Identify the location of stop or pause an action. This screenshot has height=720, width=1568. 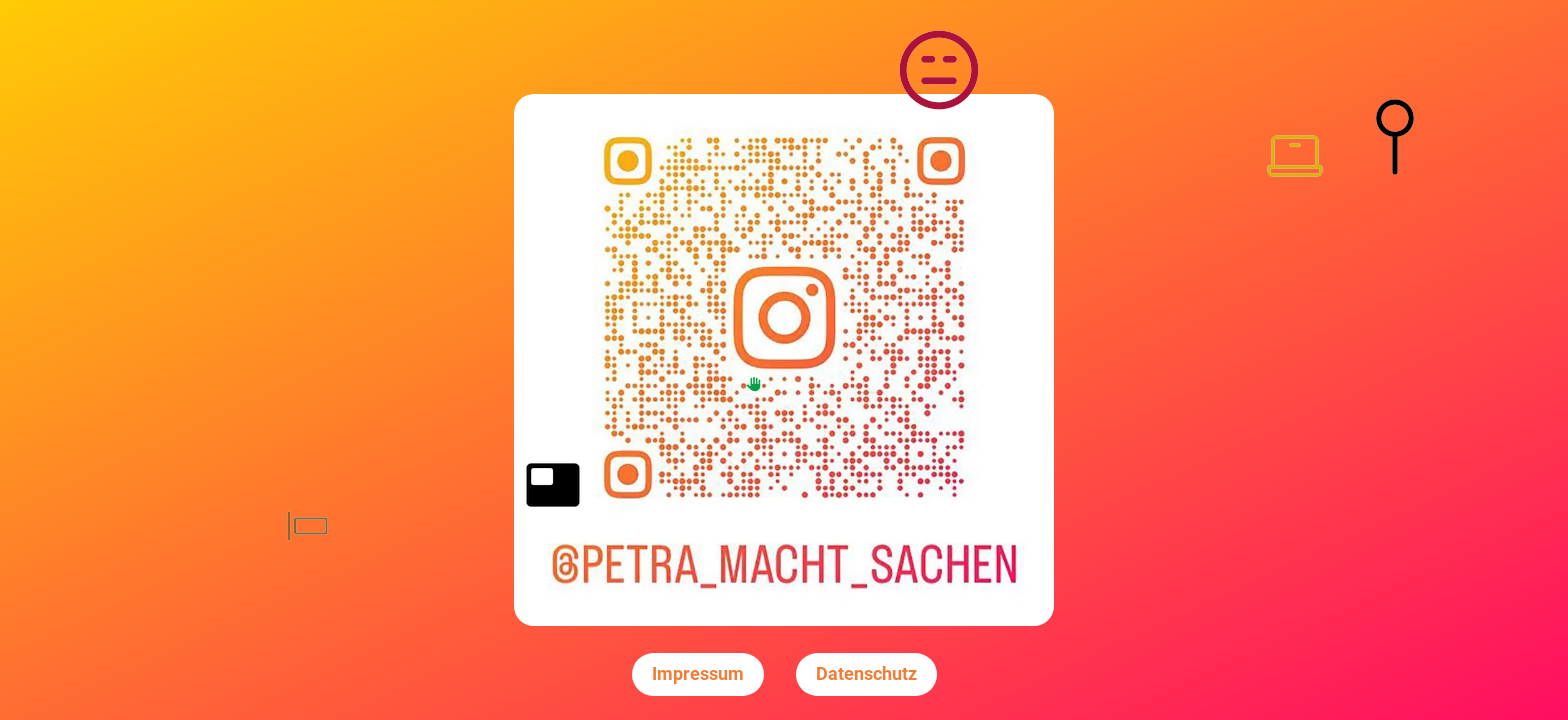
(754, 384).